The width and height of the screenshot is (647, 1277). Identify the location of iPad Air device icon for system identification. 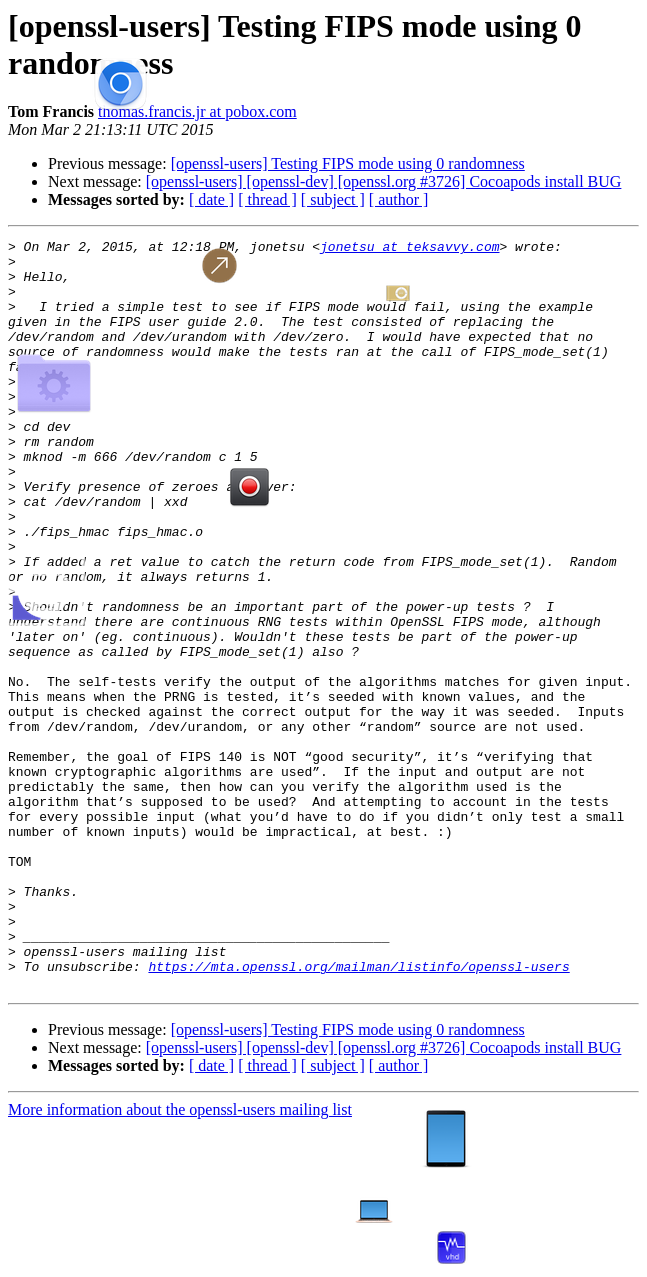
(446, 1139).